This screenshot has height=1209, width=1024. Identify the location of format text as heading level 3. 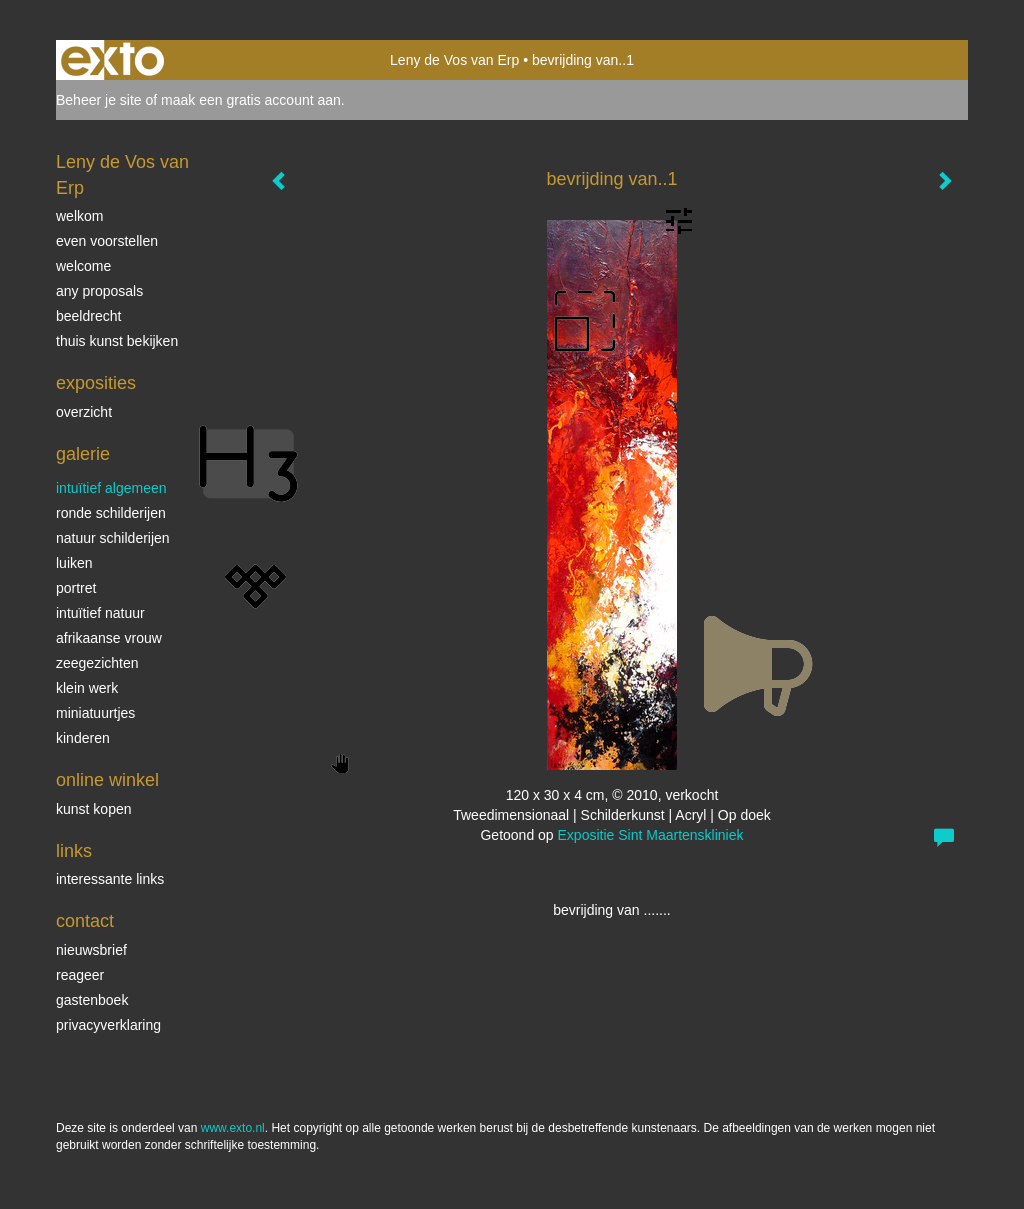
(243, 462).